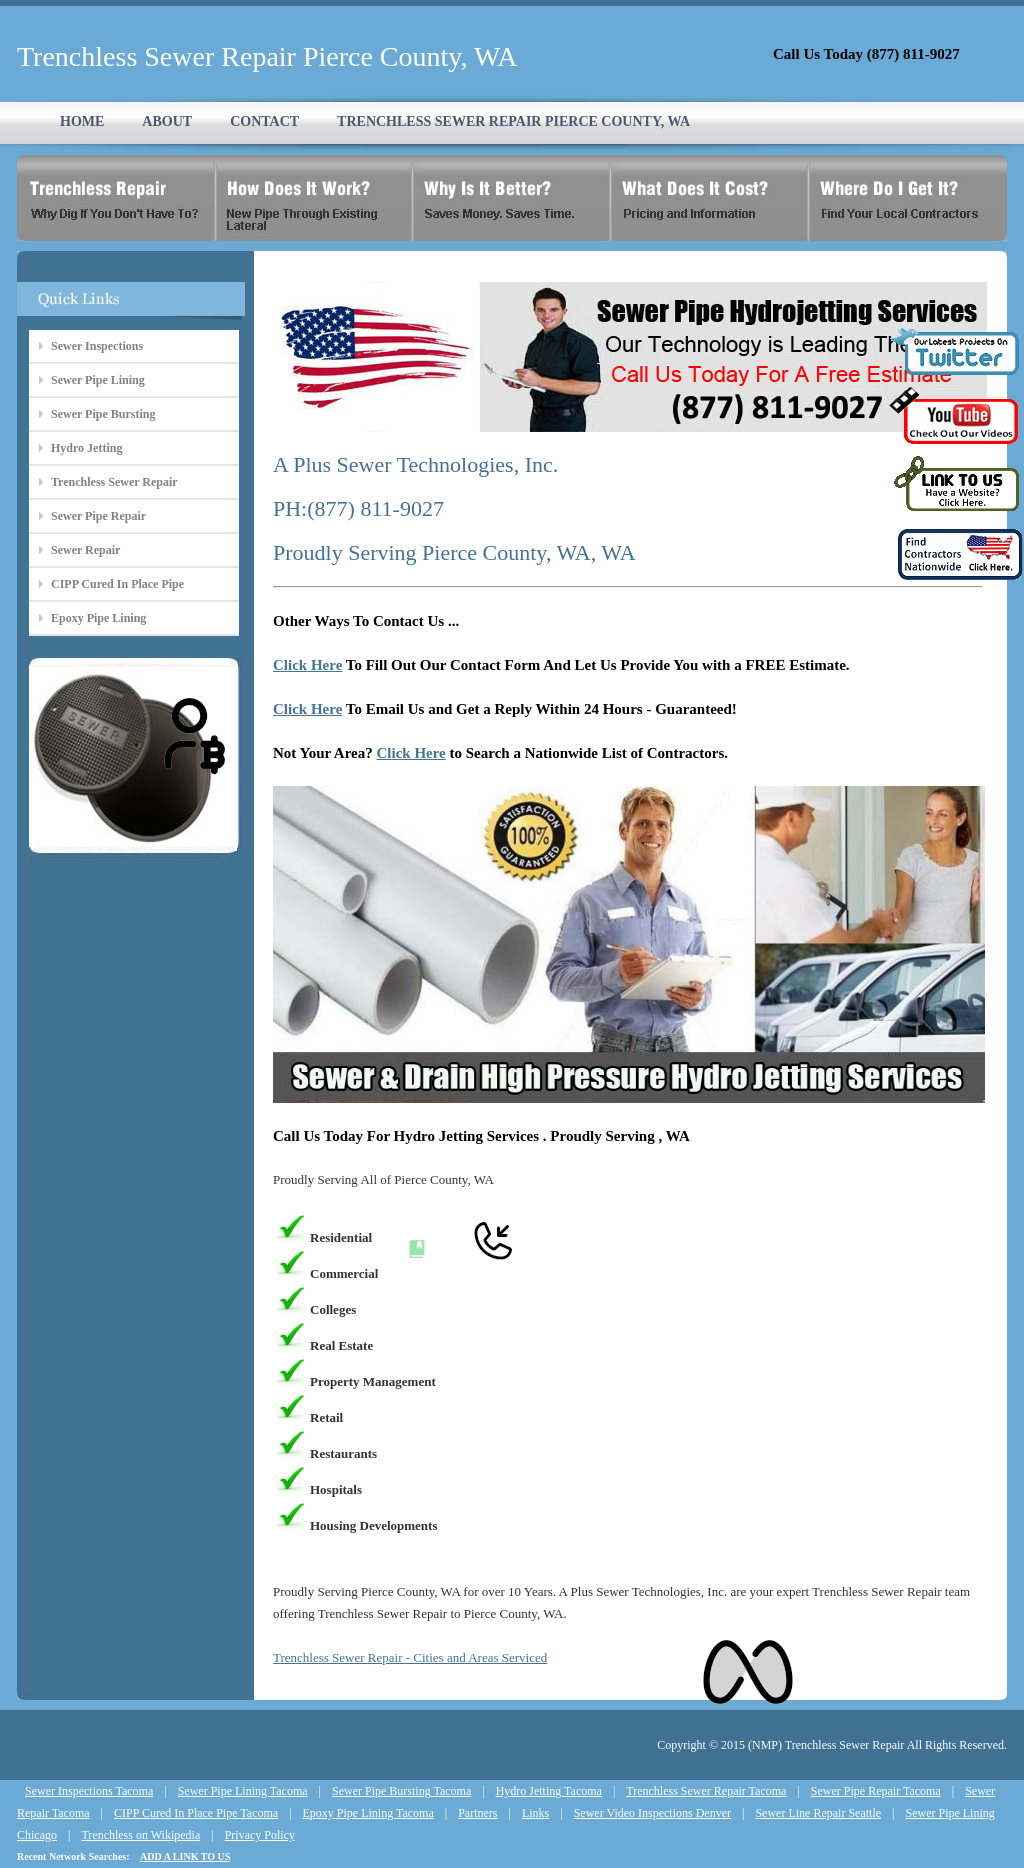 This screenshot has width=1024, height=1868. What do you see at coordinates (748, 1672) in the screenshot?
I see `Meta company logo` at bounding box center [748, 1672].